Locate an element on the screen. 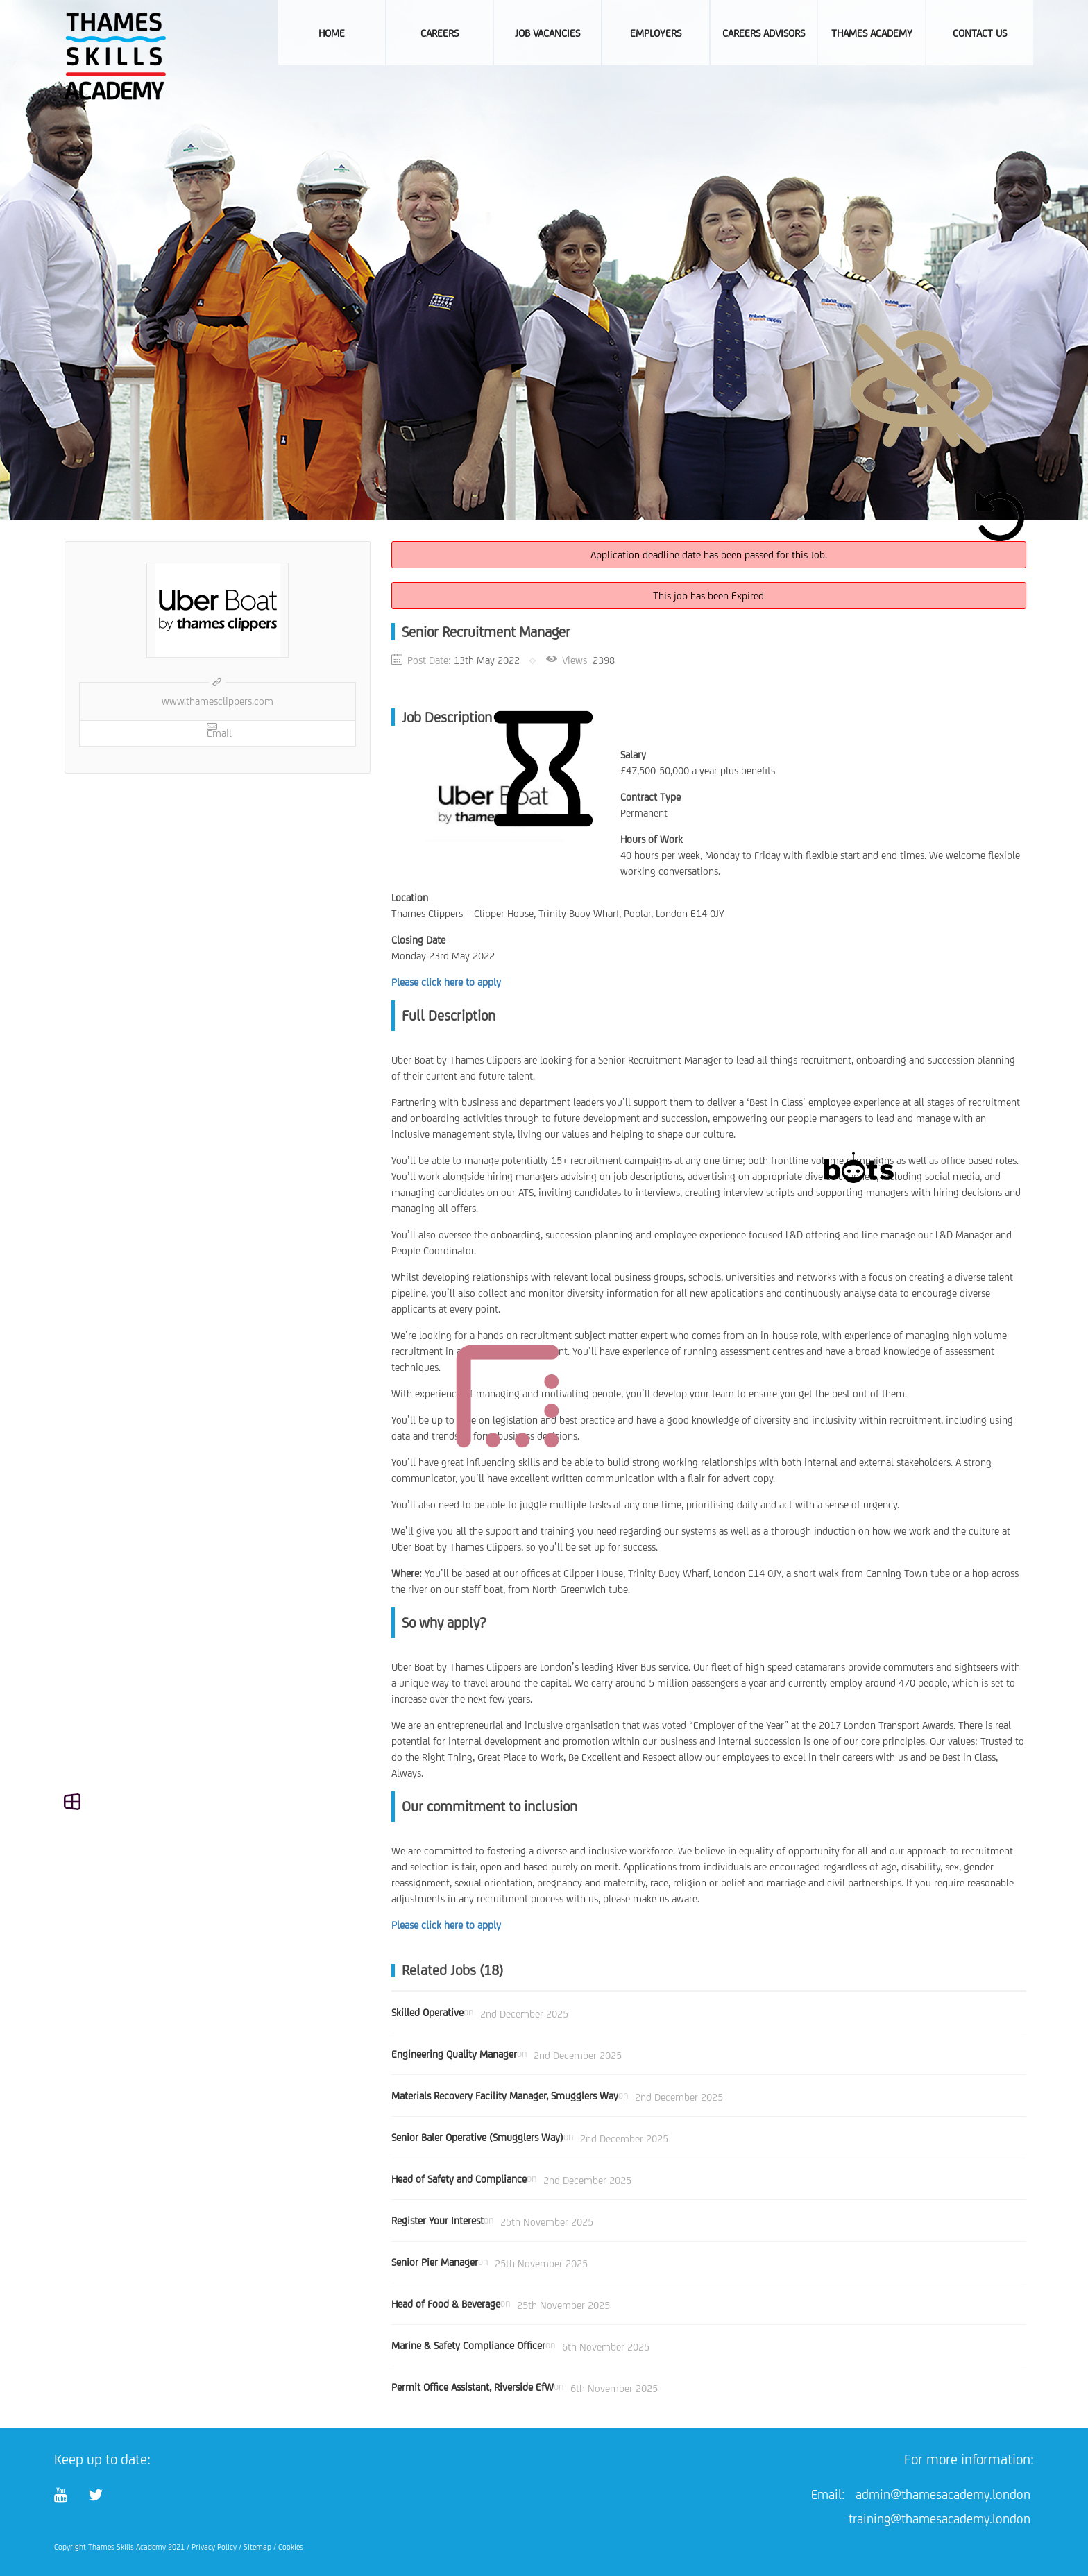 The image size is (1088, 2576). apply border to top and left edges is located at coordinates (507, 1396).